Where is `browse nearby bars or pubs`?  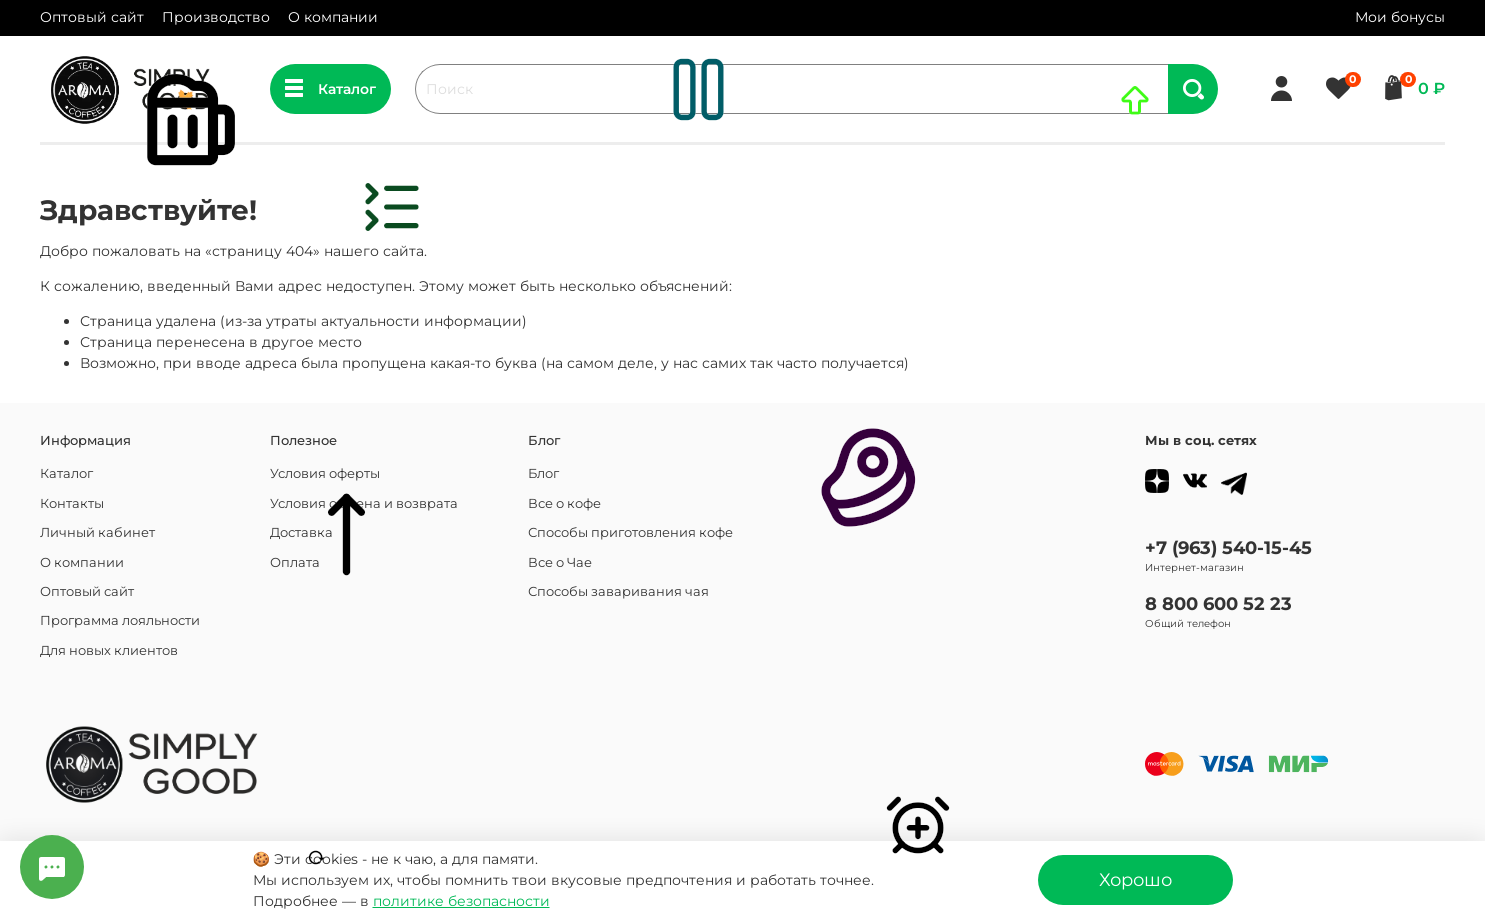
browse nearby bars or pubs is located at coordinates (186, 123).